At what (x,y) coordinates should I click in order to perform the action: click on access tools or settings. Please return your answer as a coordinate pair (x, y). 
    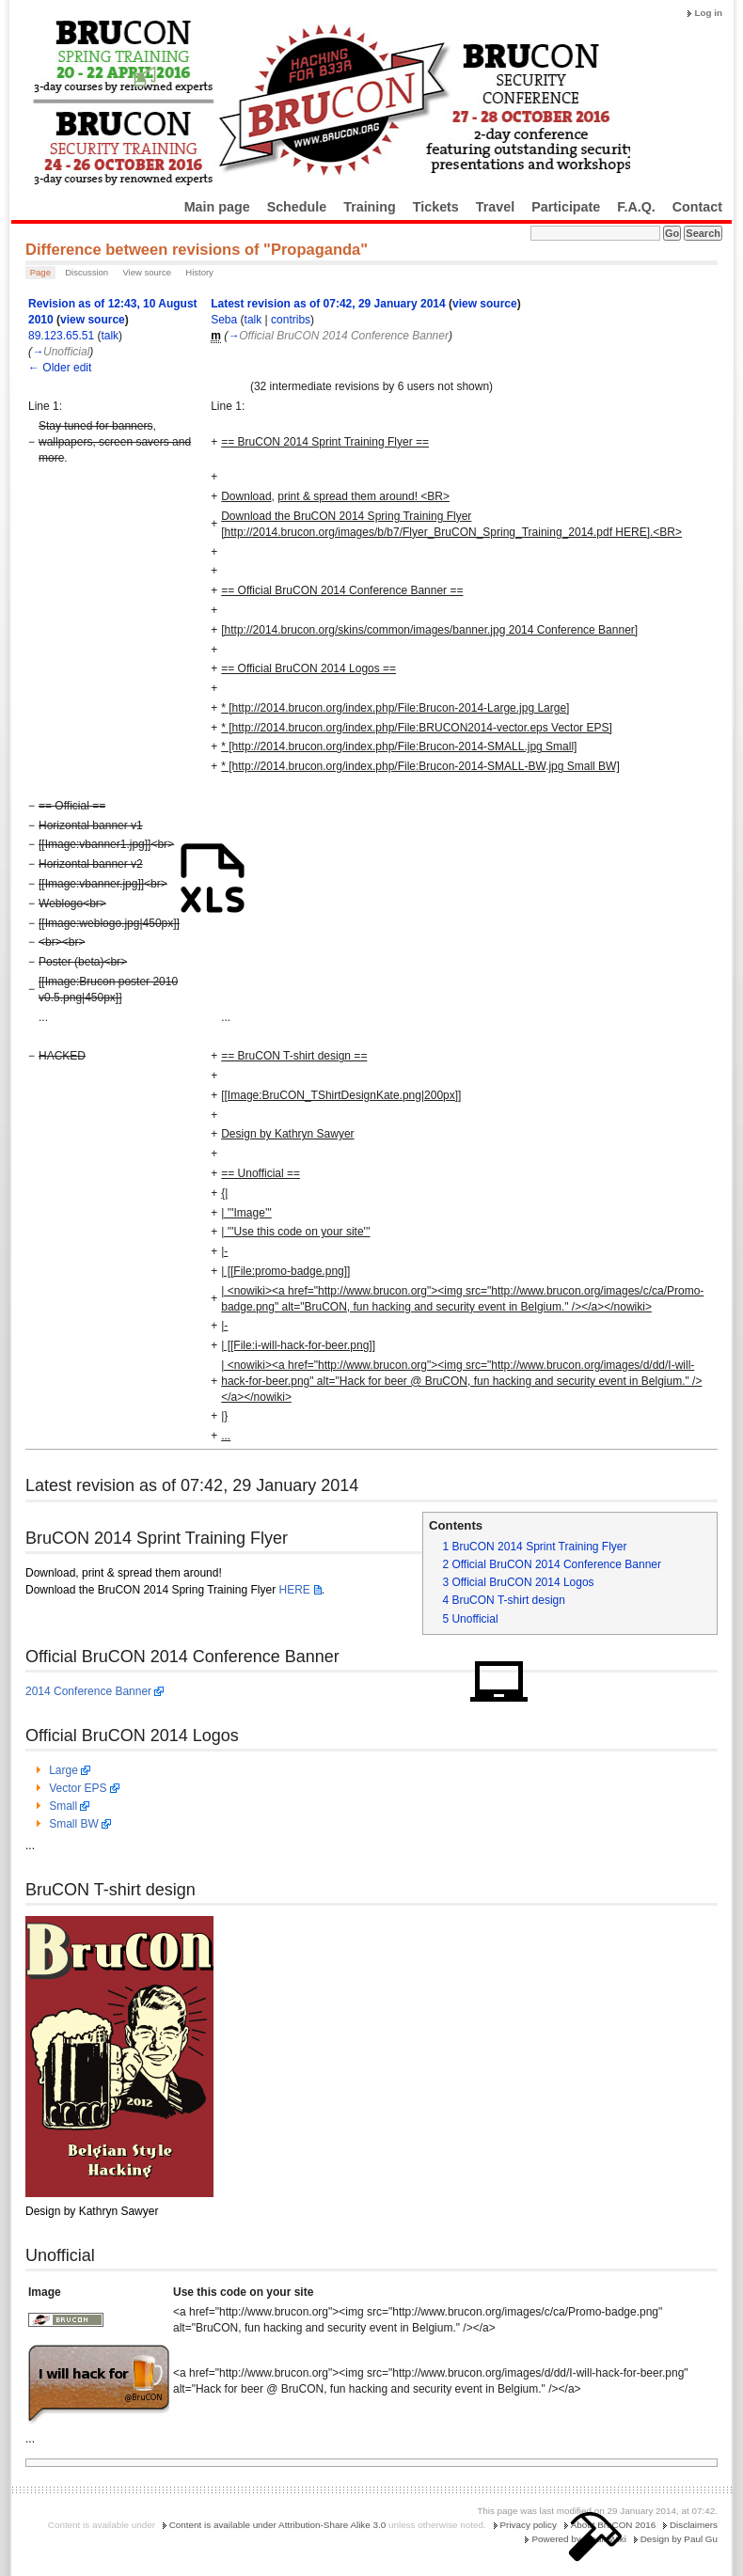
    Looking at the image, I should click on (593, 2537).